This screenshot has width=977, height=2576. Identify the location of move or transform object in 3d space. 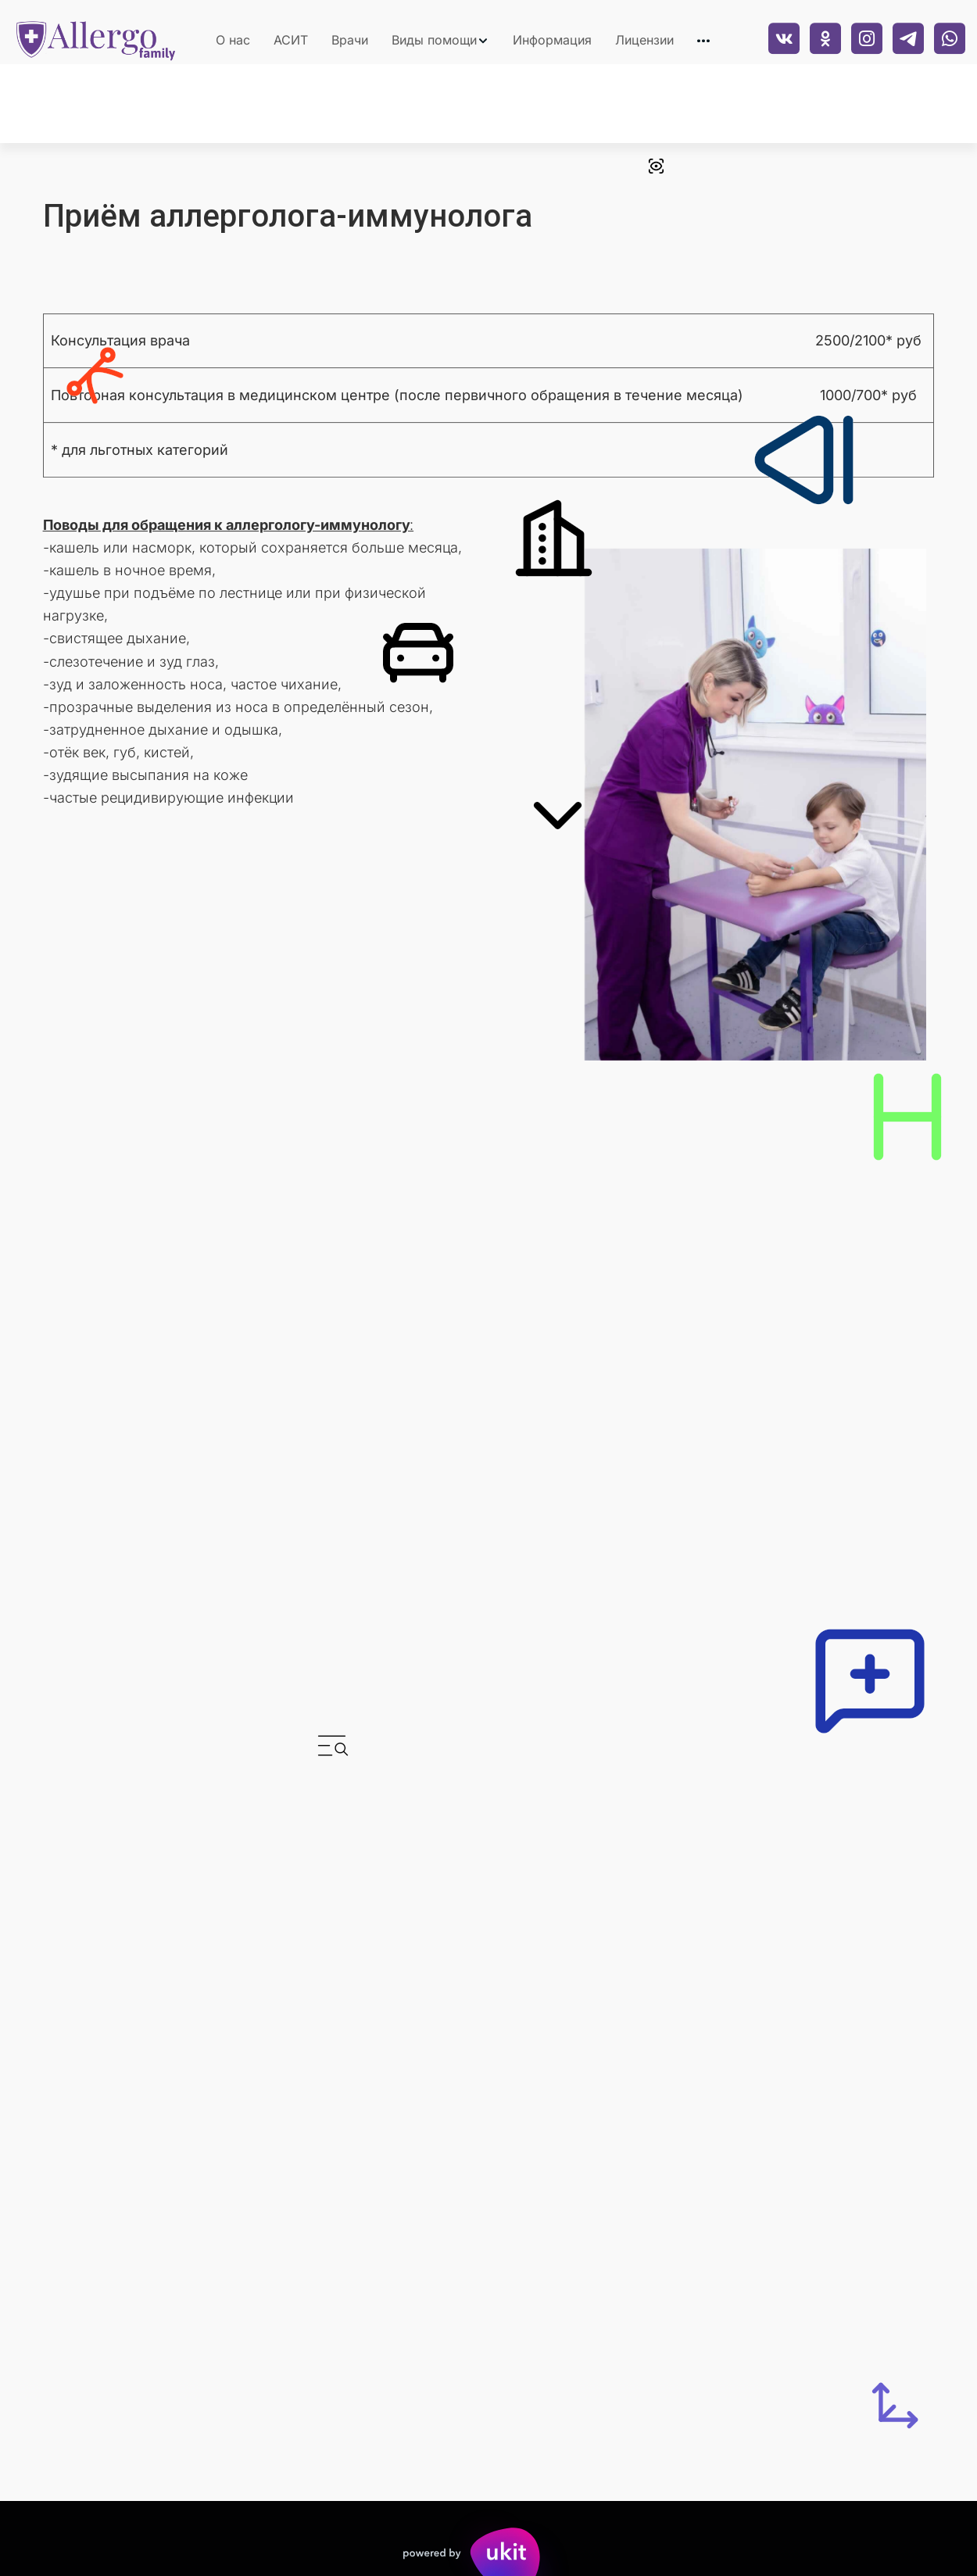
(896, 2404).